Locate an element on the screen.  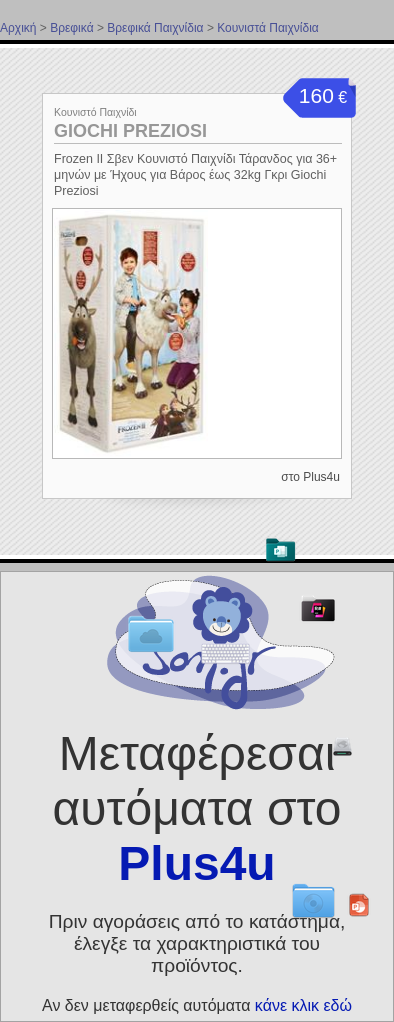
open folder containing microsoft publisher files is located at coordinates (280, 550).